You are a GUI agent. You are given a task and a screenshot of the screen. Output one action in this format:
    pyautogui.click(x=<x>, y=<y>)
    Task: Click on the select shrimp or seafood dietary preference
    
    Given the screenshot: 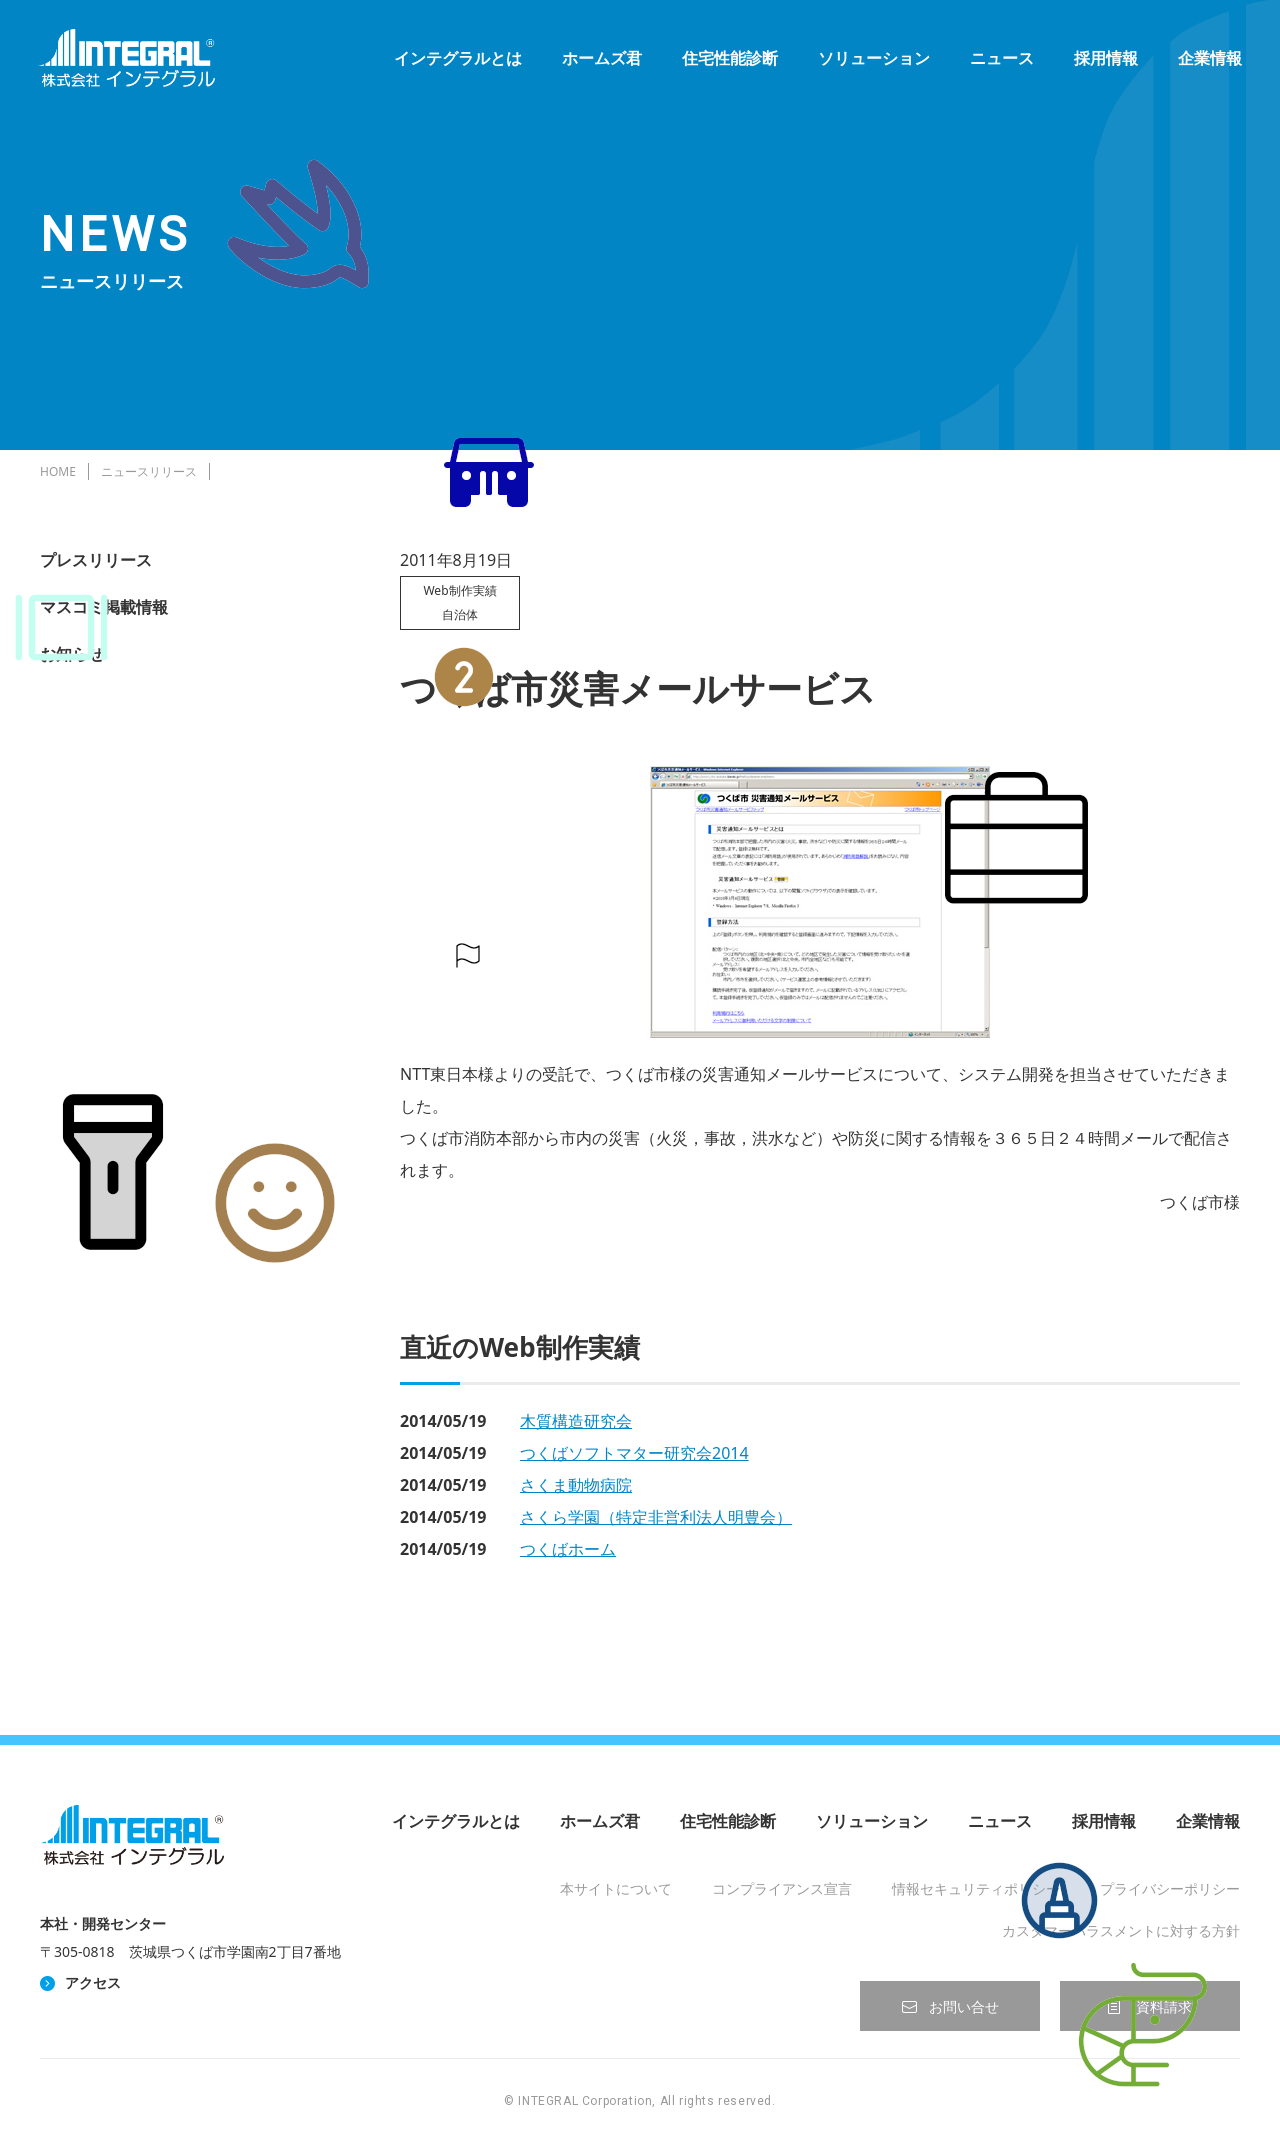 What is the action you would take?
    pyautogui.click(x=1143, y=2027)
    